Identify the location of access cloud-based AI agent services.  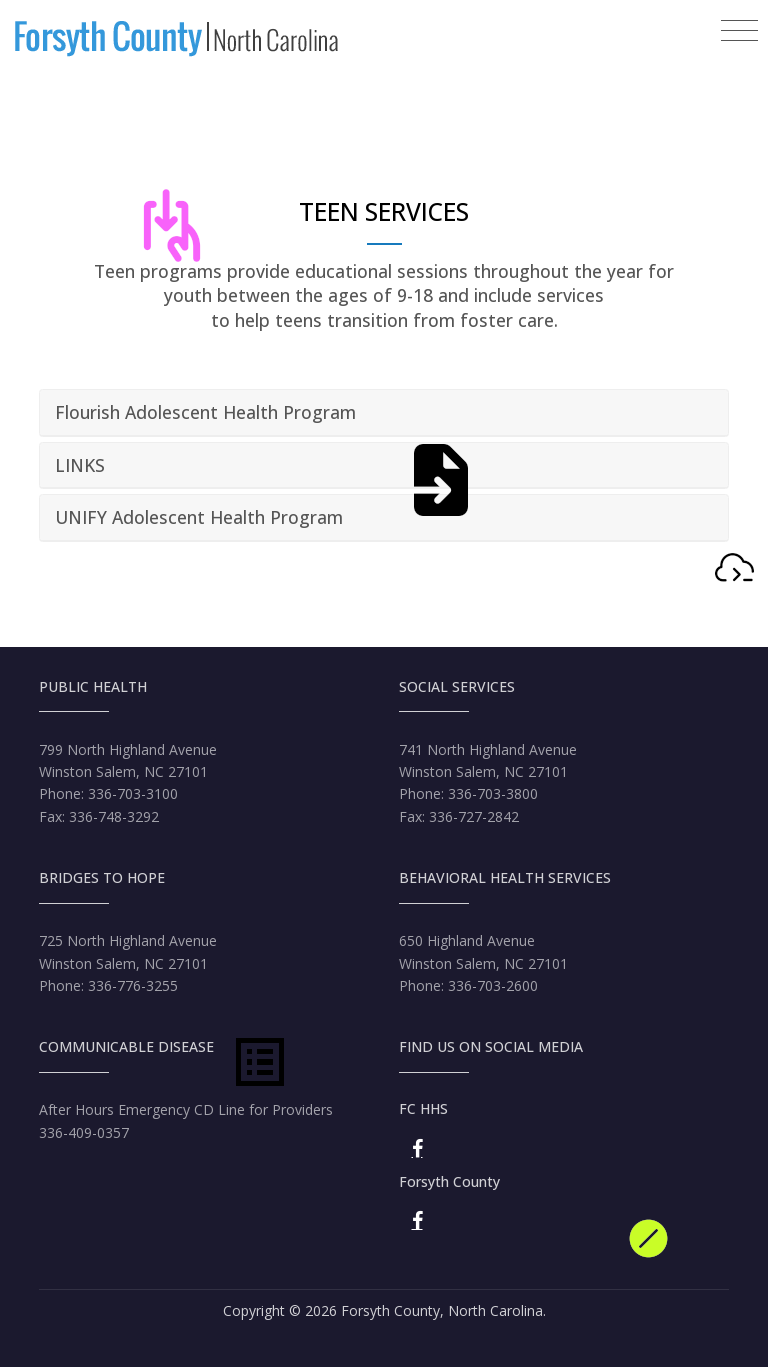
(734, 568).